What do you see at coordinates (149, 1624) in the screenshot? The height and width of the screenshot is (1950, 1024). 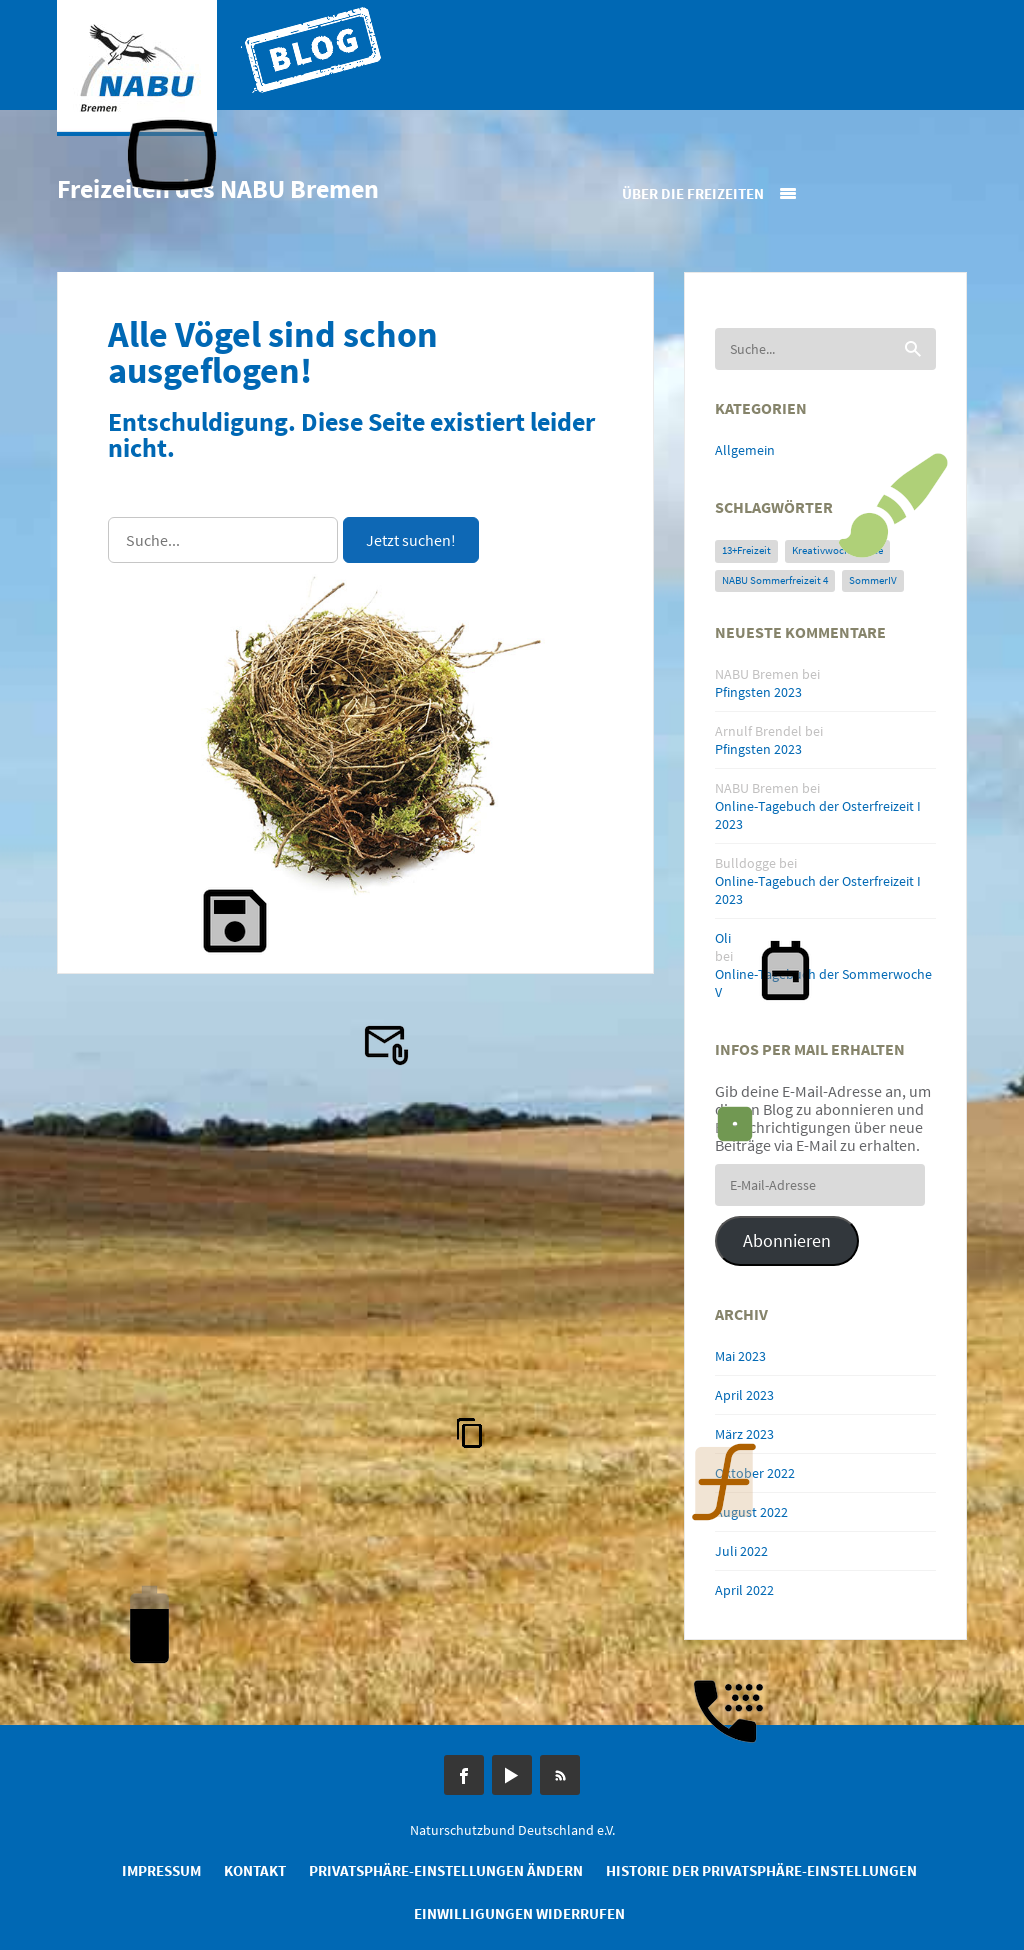 I see `indicates battery is at 90% charge` at bounding box center [149, 1624].